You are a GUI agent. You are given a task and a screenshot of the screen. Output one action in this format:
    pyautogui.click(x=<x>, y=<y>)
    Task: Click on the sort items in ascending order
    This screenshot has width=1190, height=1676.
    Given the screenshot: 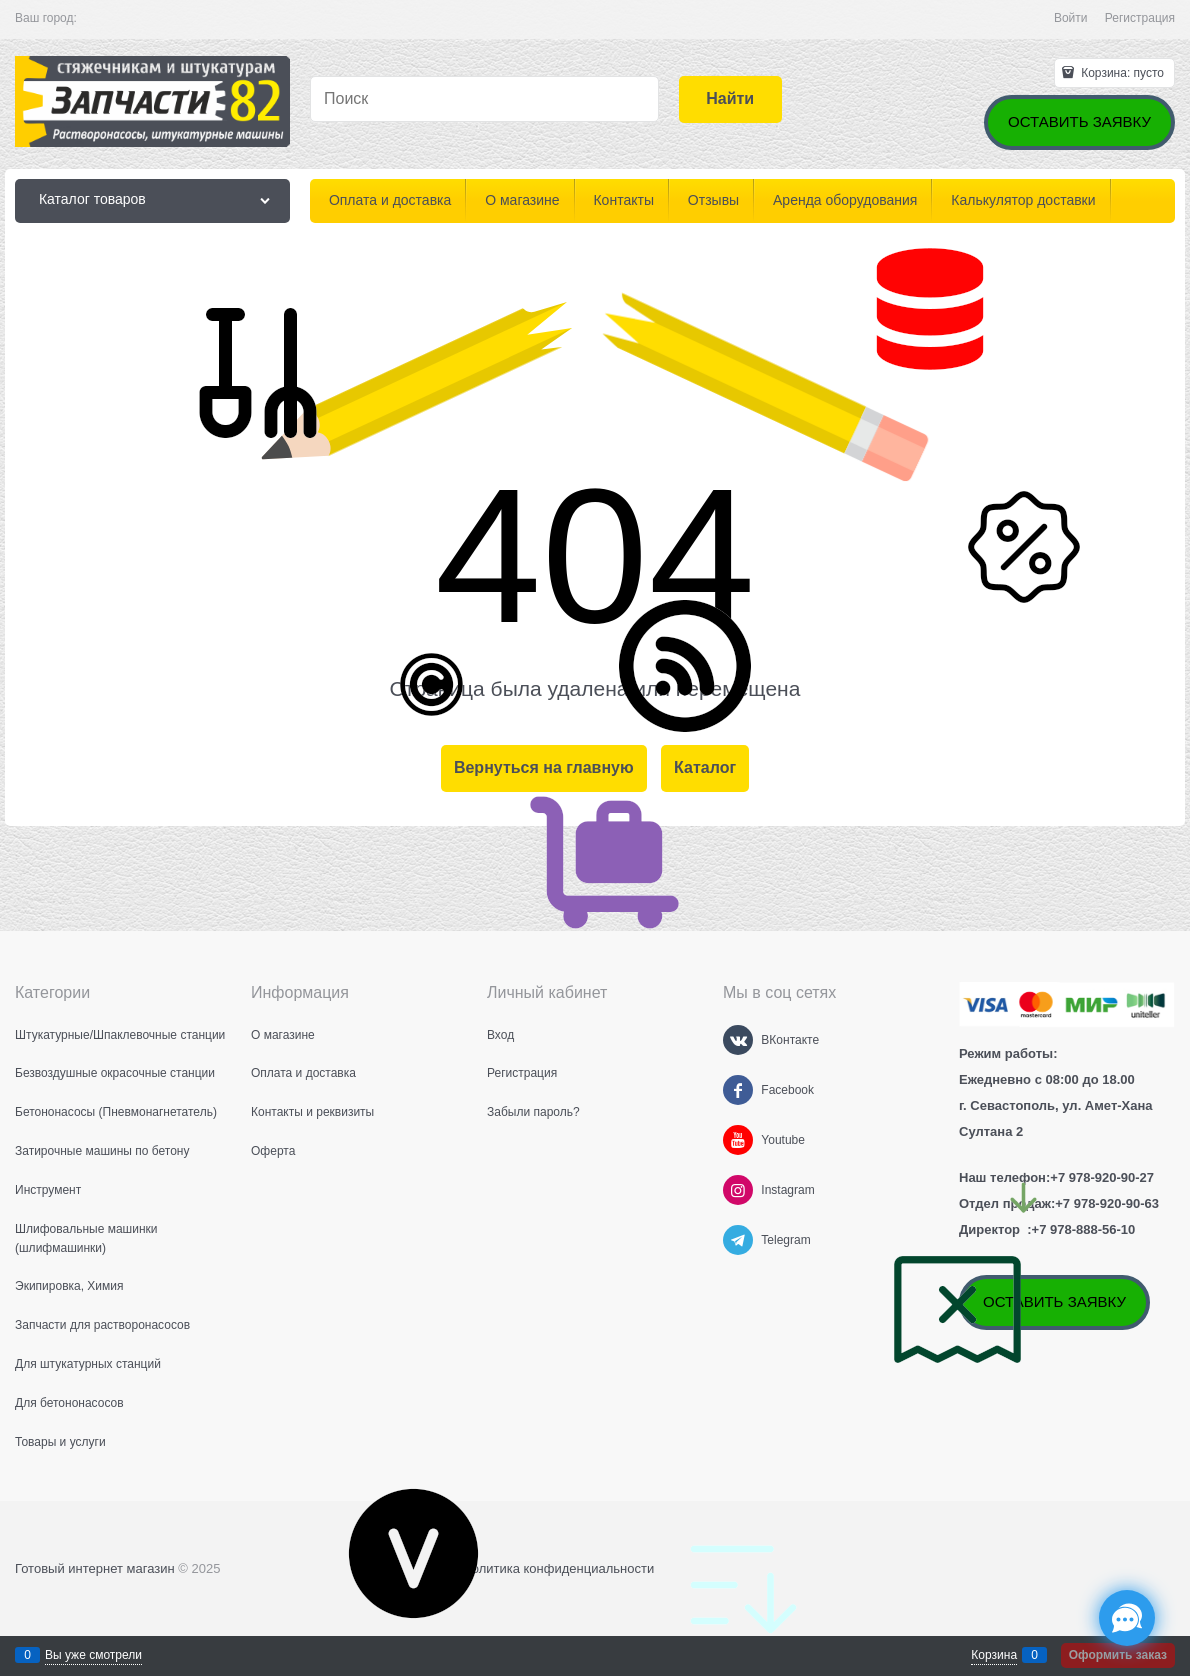 What is the action you would take?
    pyautogui.click(x=739, y=1585)
    